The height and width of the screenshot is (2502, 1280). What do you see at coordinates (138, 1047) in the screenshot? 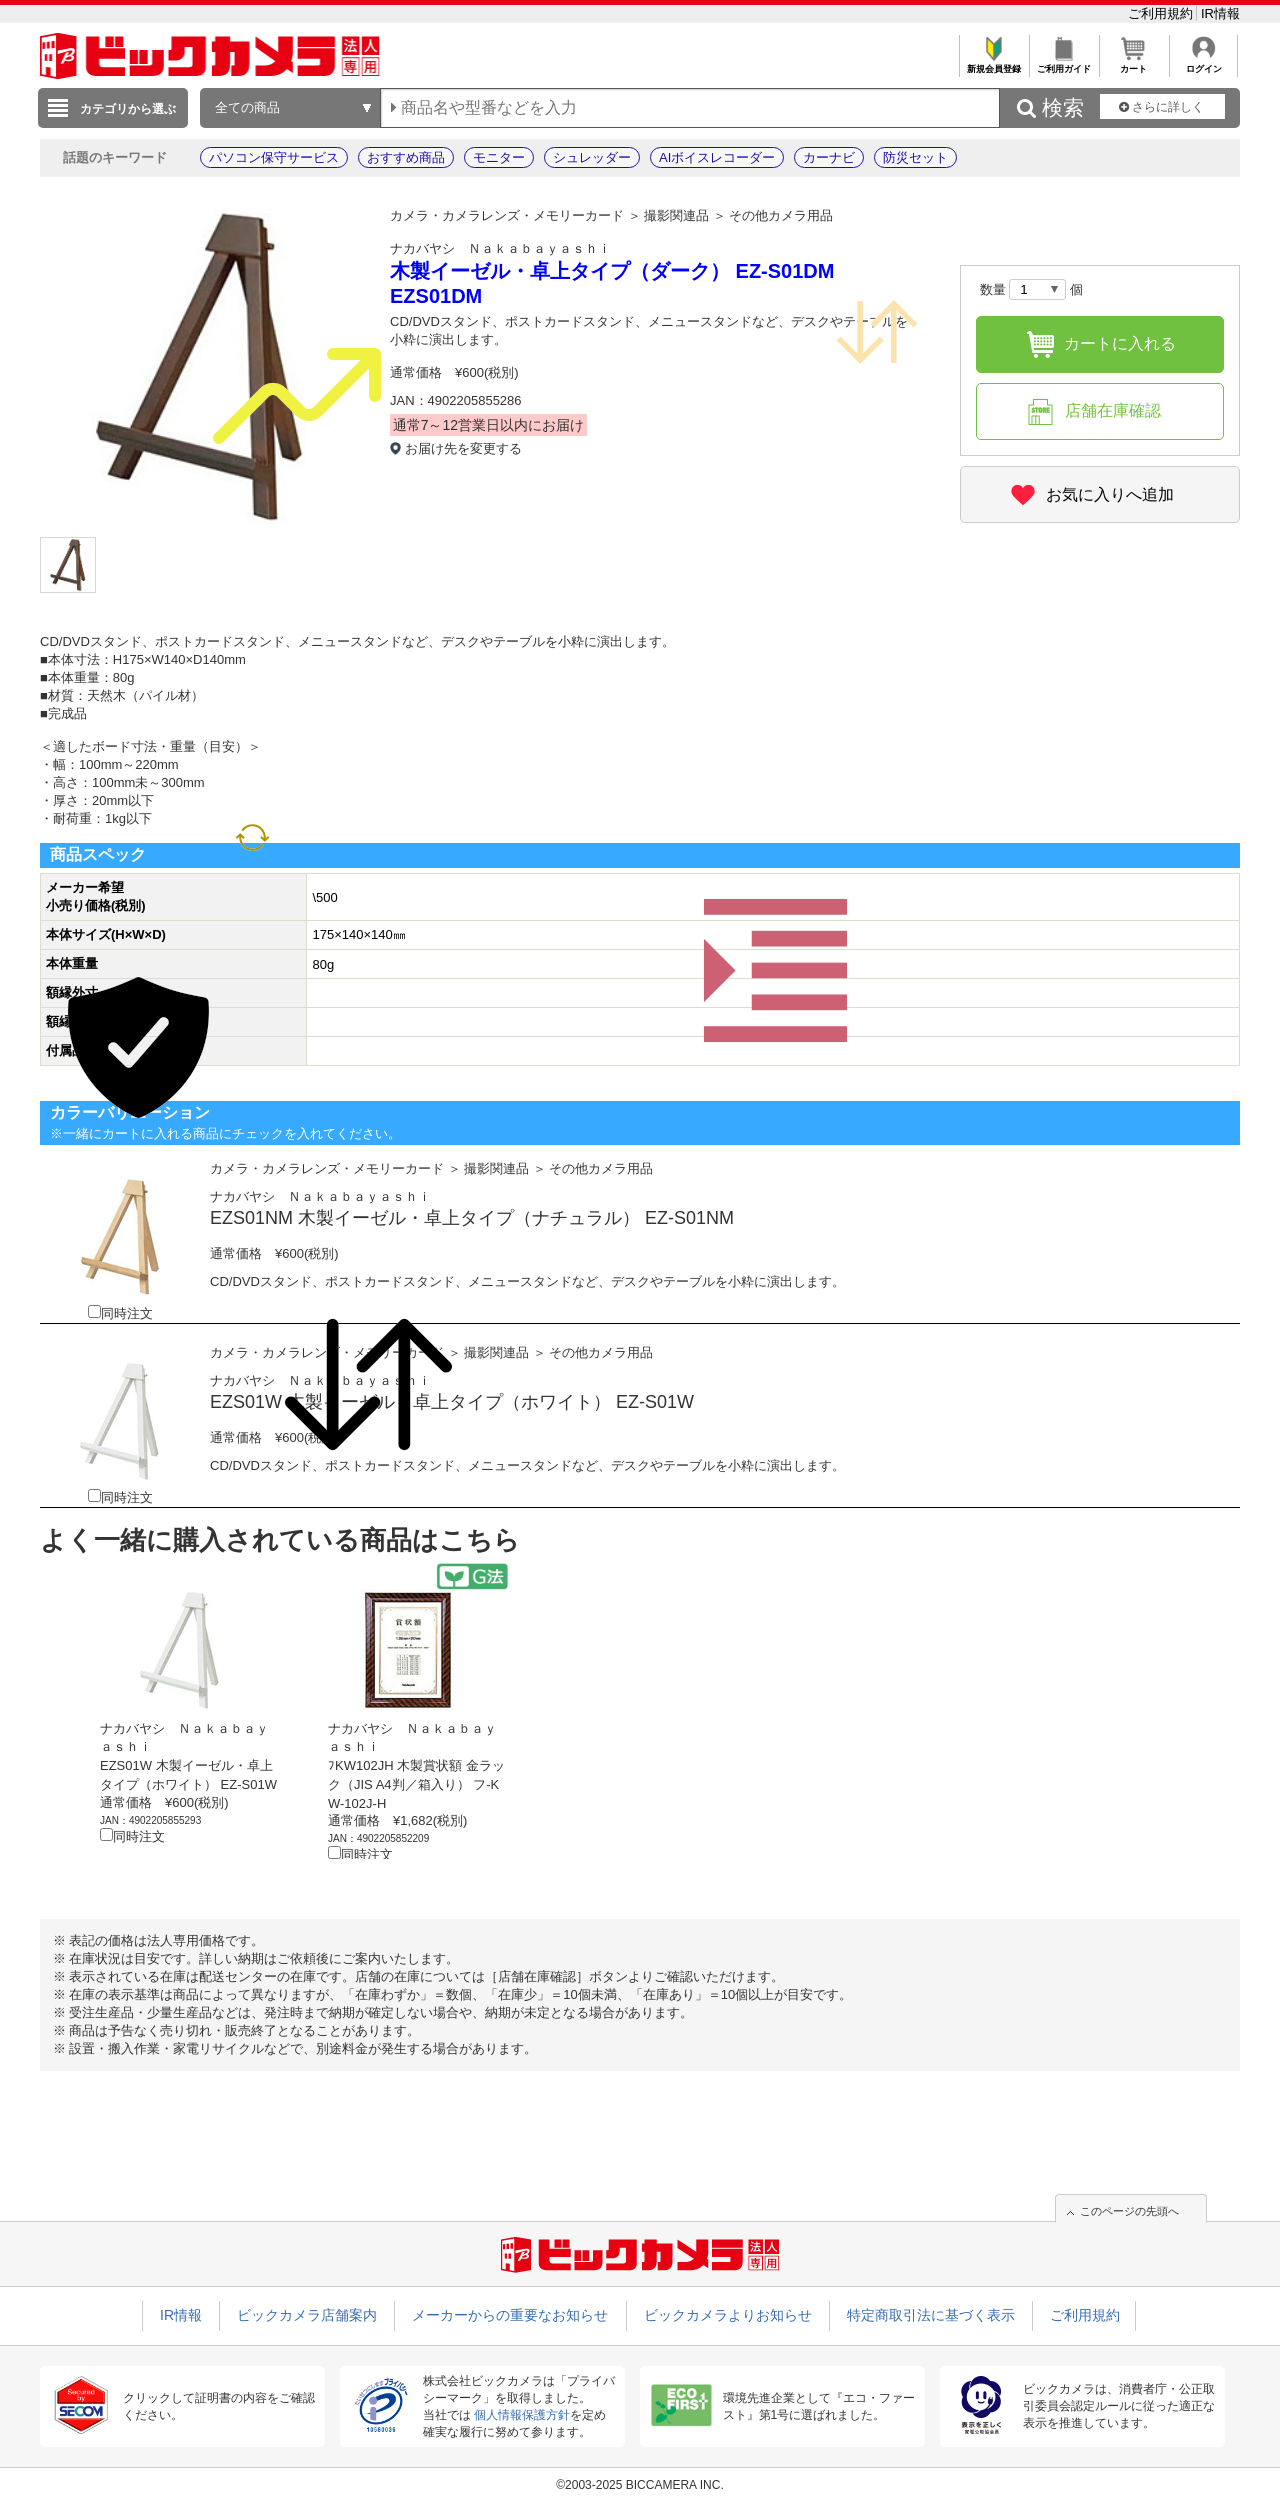
I see `indicates verified or secure status` at bounding box center [138, 1047].